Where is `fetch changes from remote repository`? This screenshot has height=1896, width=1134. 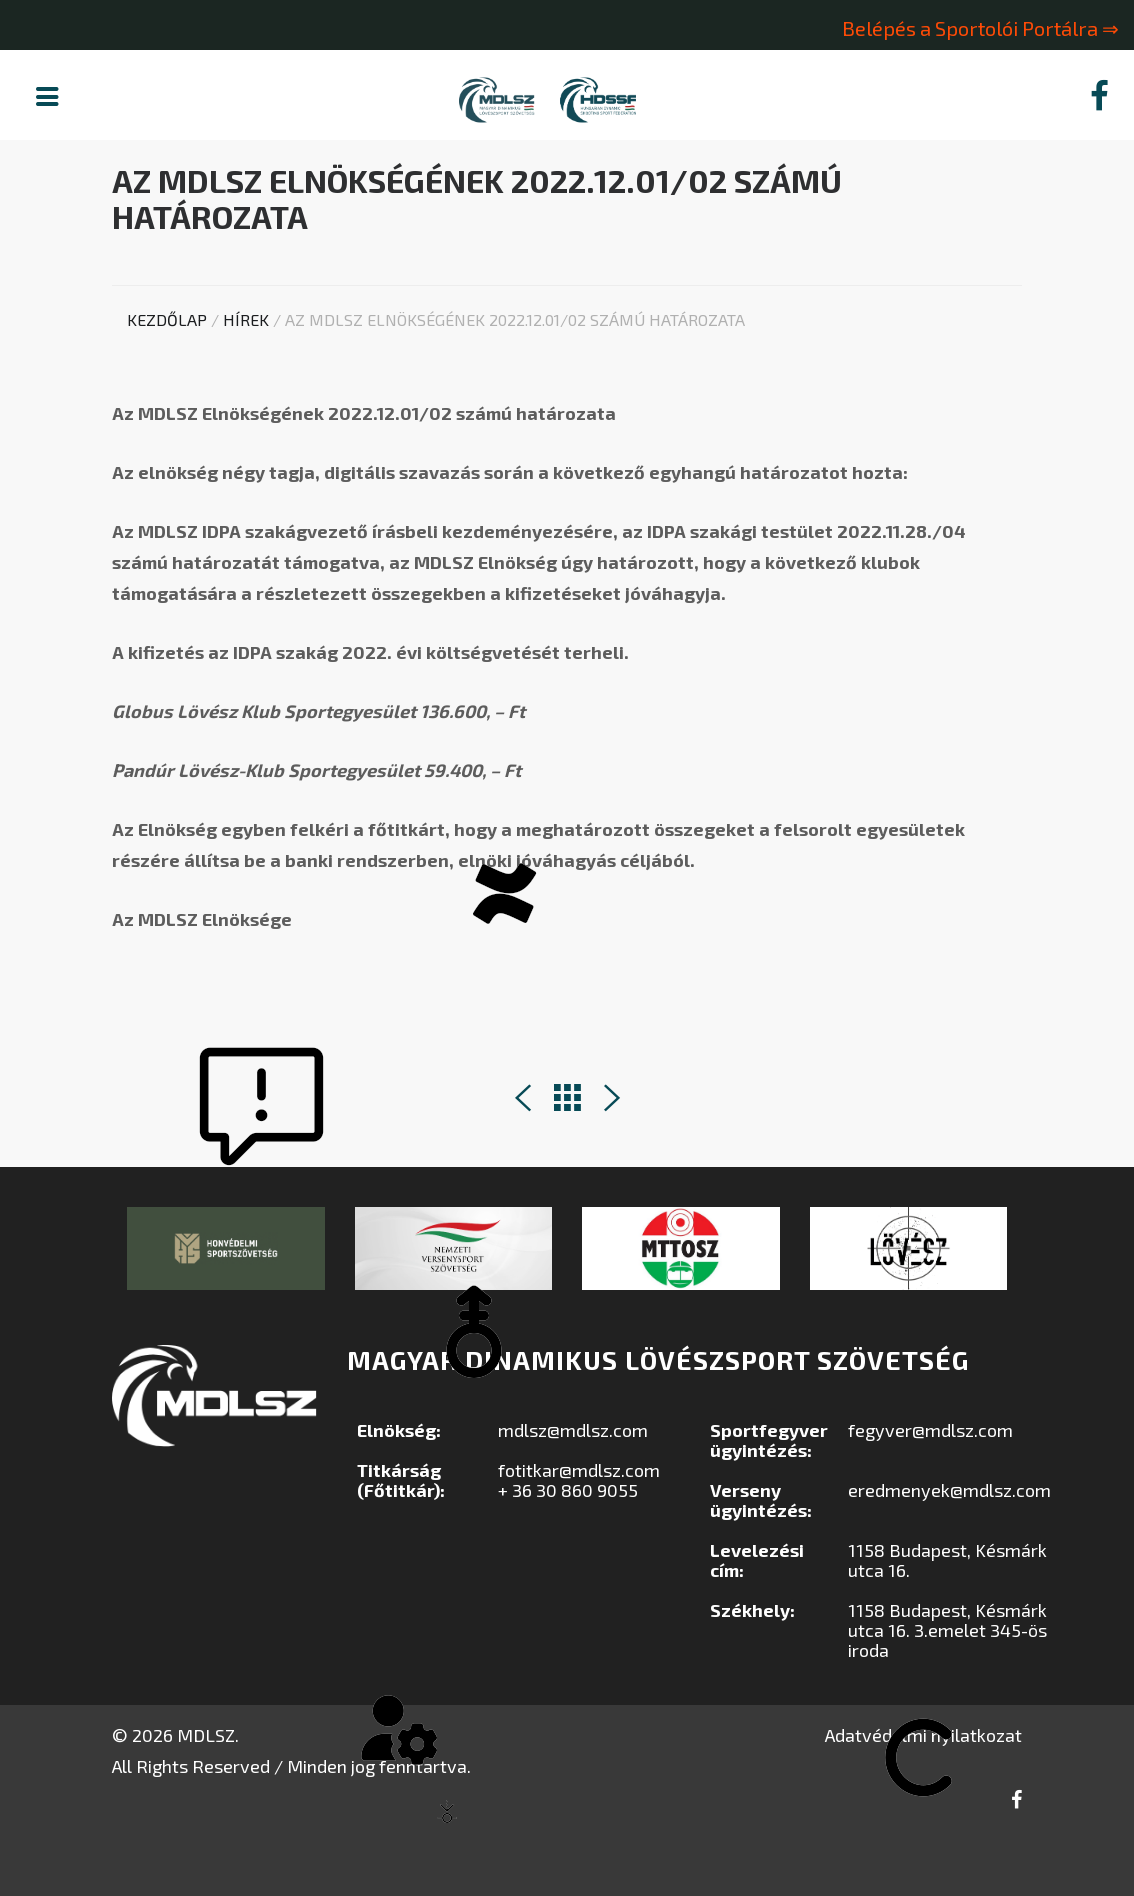
fetch changes from remote repository is located at coordinates (446, 1811).